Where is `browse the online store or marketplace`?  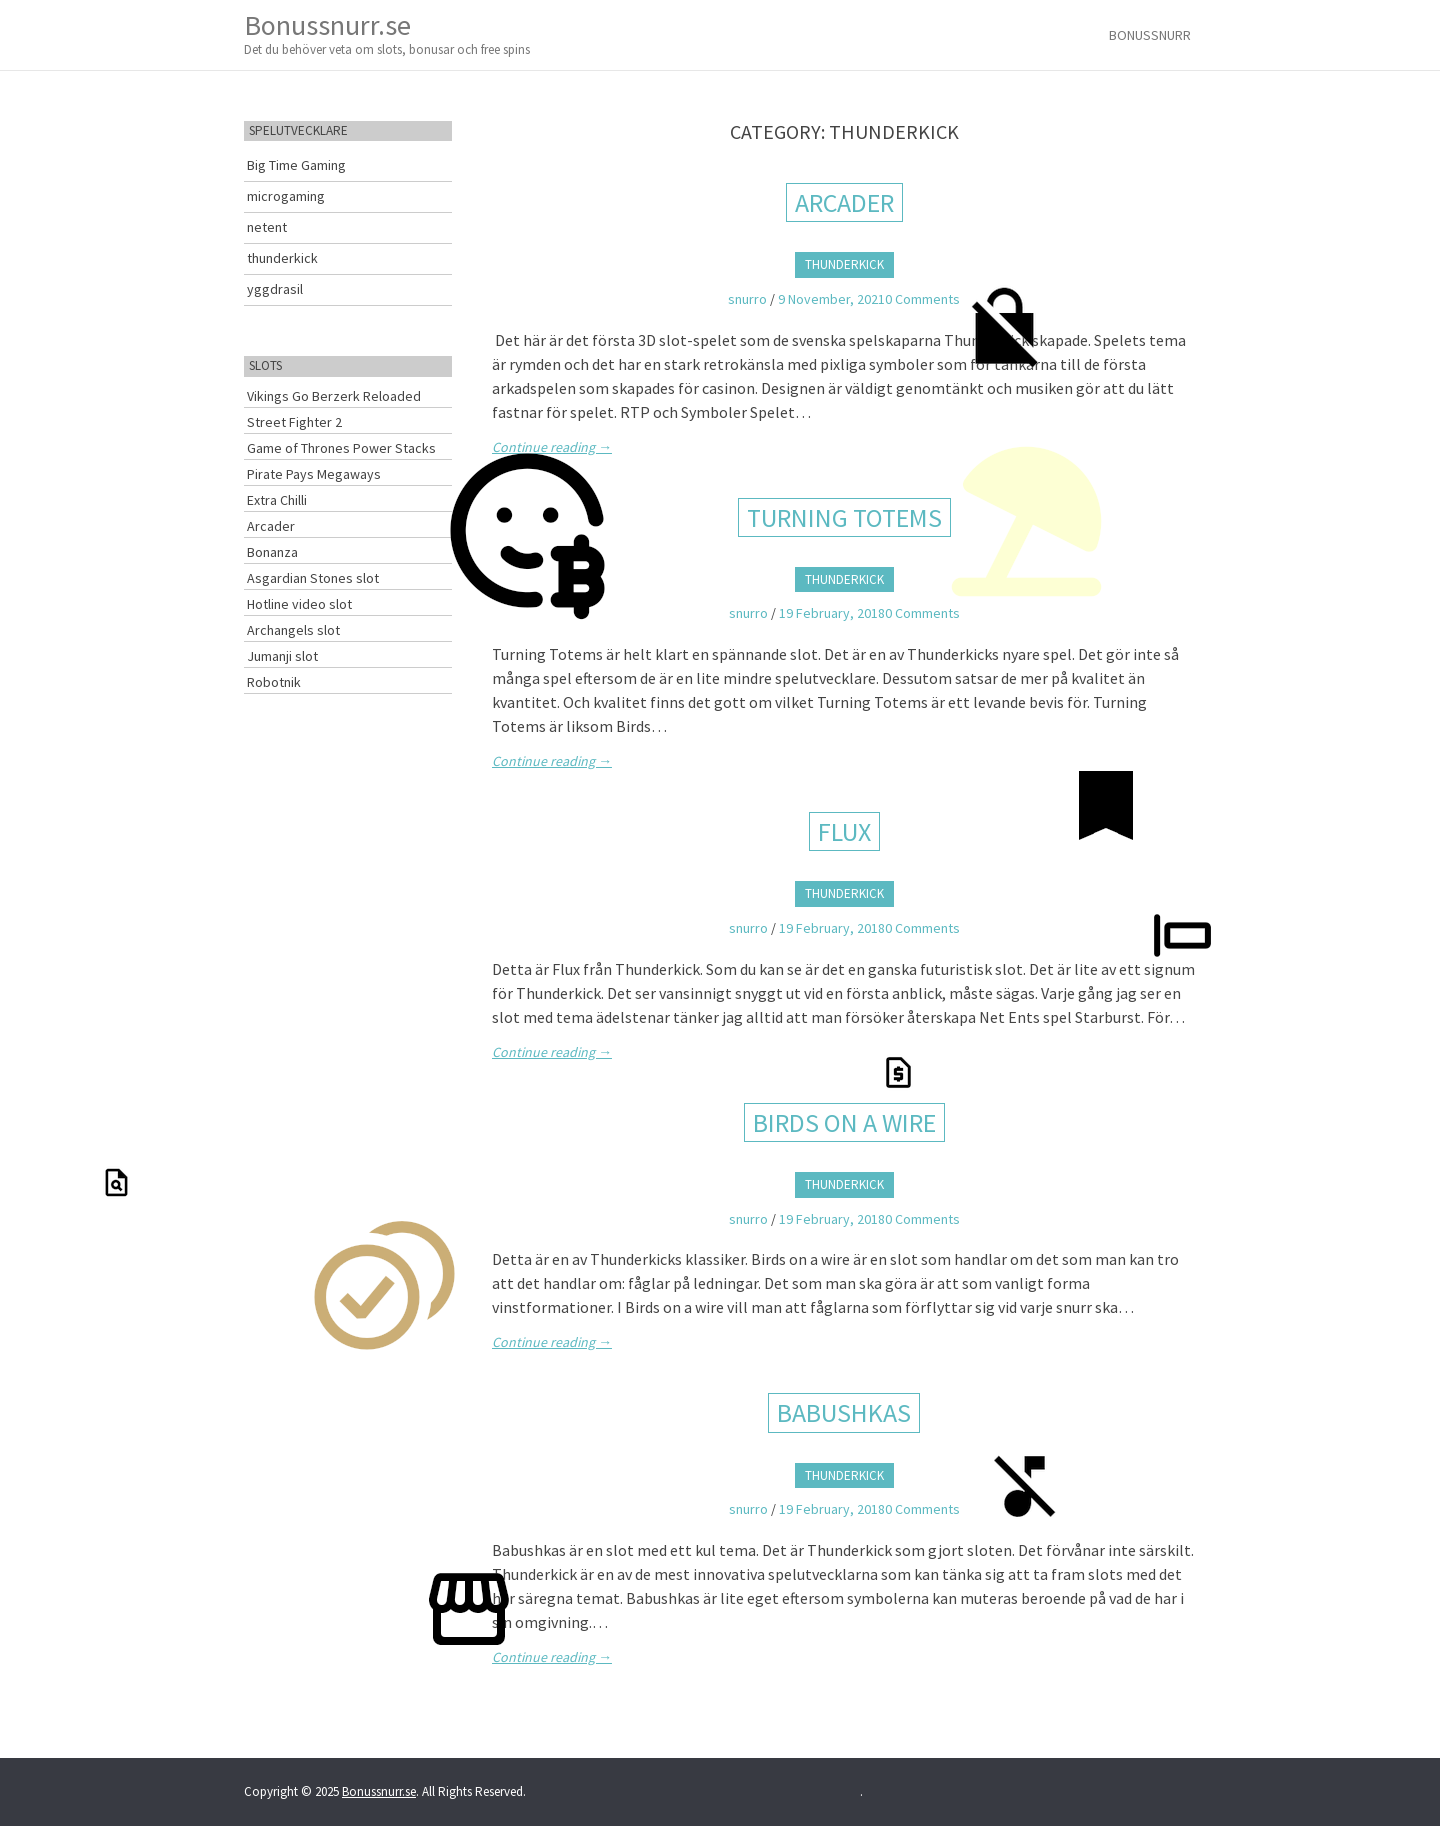
browse the online store or marketplace is located at coordinates (469, 1609).